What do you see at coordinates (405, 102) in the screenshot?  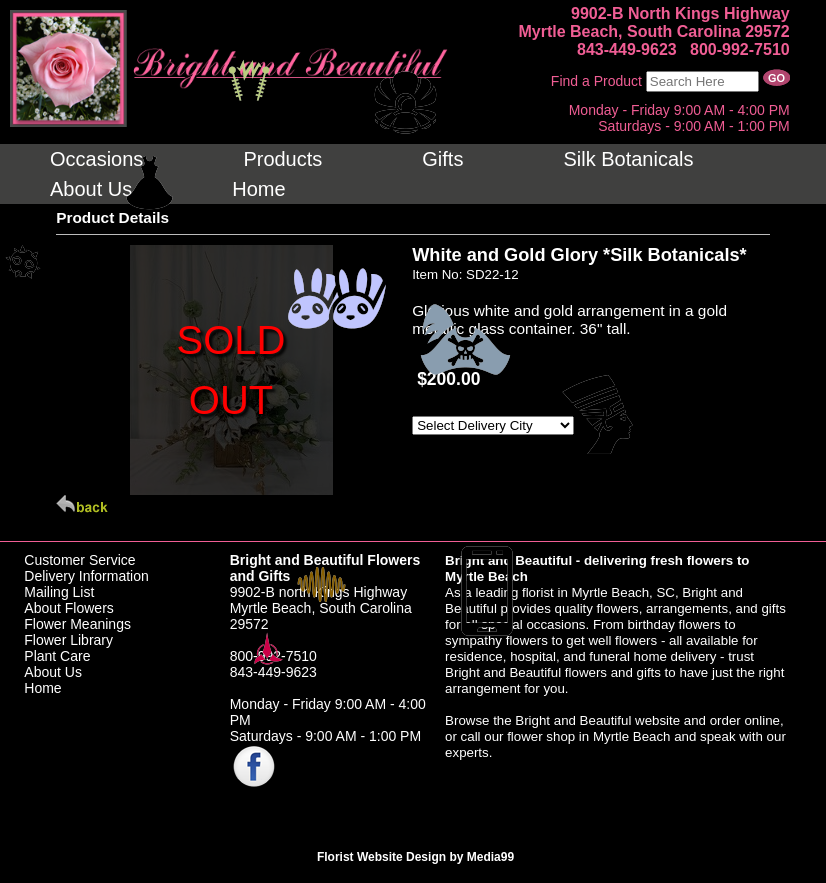 I see `oyster shell with pearl icon` at bounding box center [405, 102].